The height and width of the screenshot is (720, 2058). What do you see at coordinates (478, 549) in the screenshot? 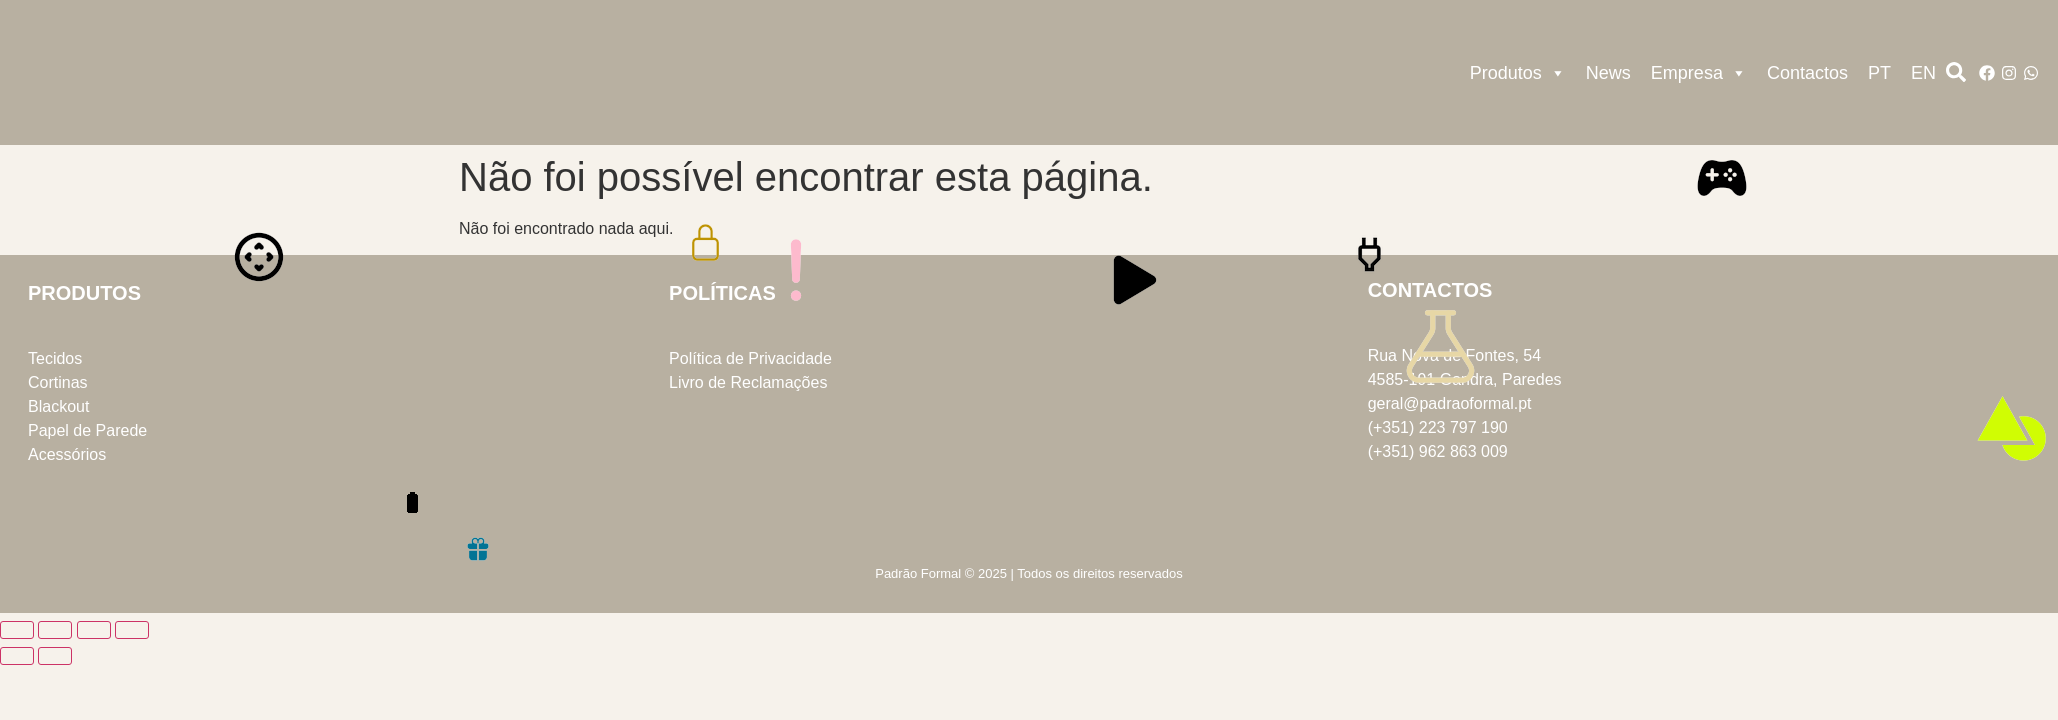
I see `view or redeem a gift` at bounding box center [478, 549].